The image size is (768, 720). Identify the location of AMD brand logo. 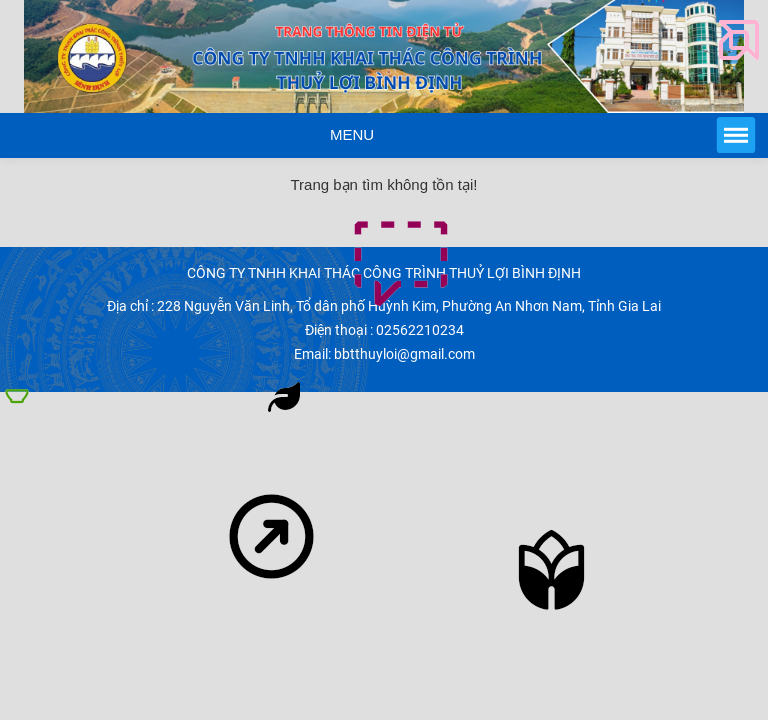
(739, 40).